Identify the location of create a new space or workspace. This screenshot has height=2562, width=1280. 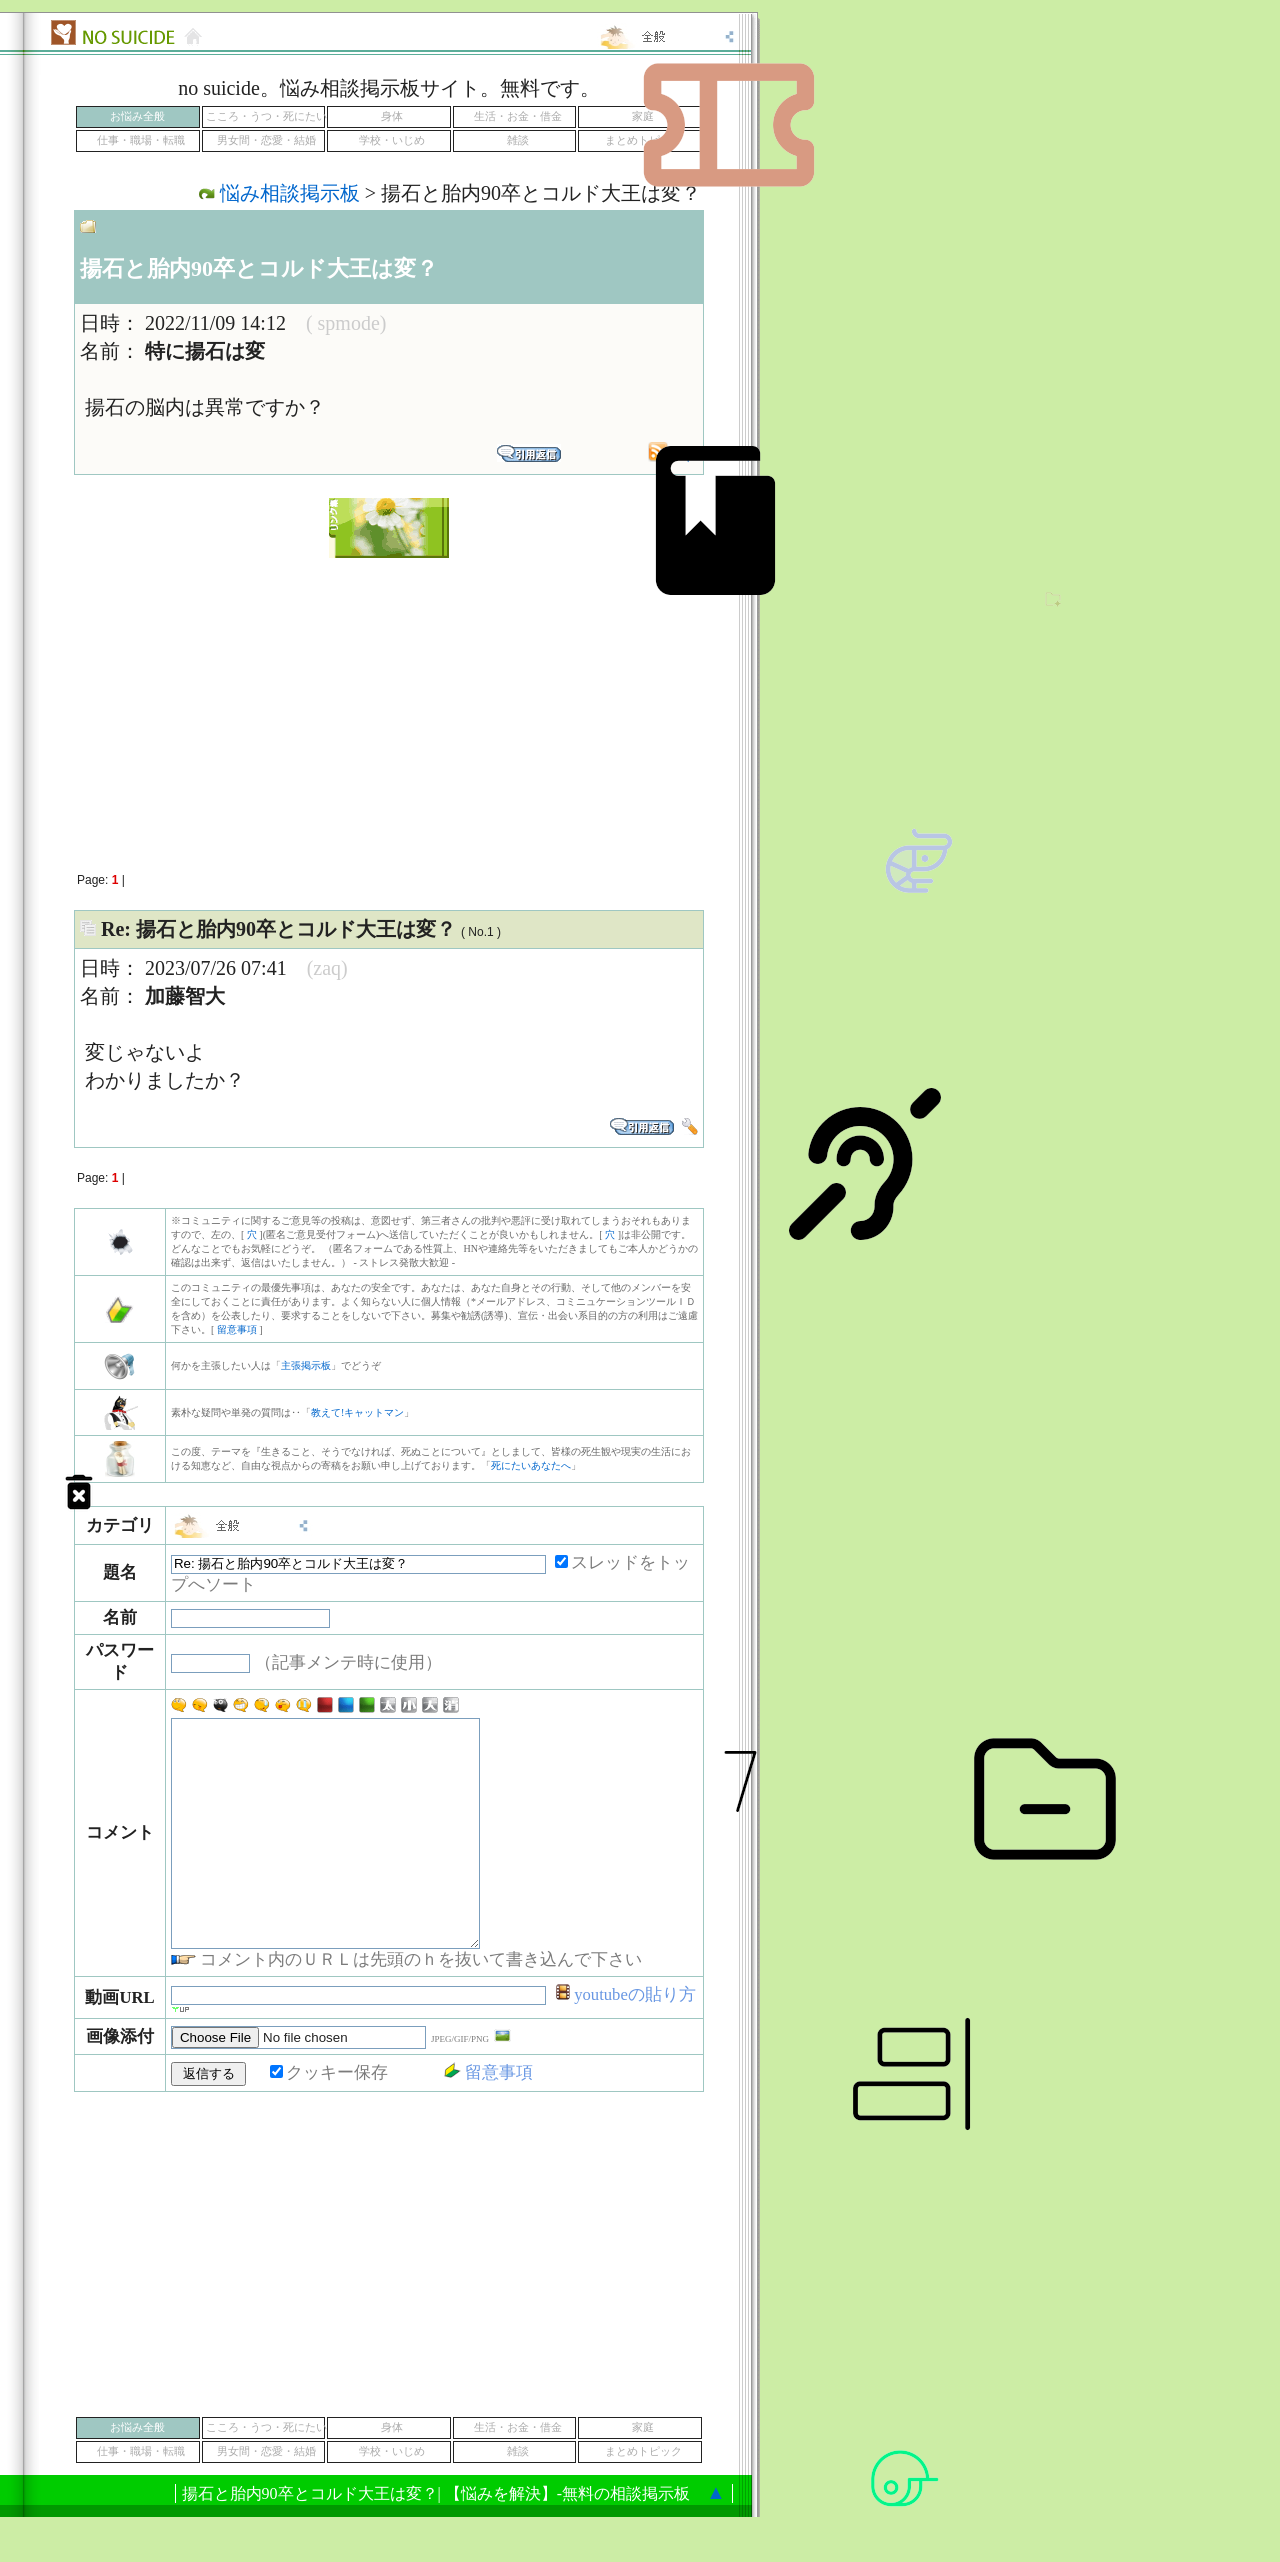
(1053, 599).